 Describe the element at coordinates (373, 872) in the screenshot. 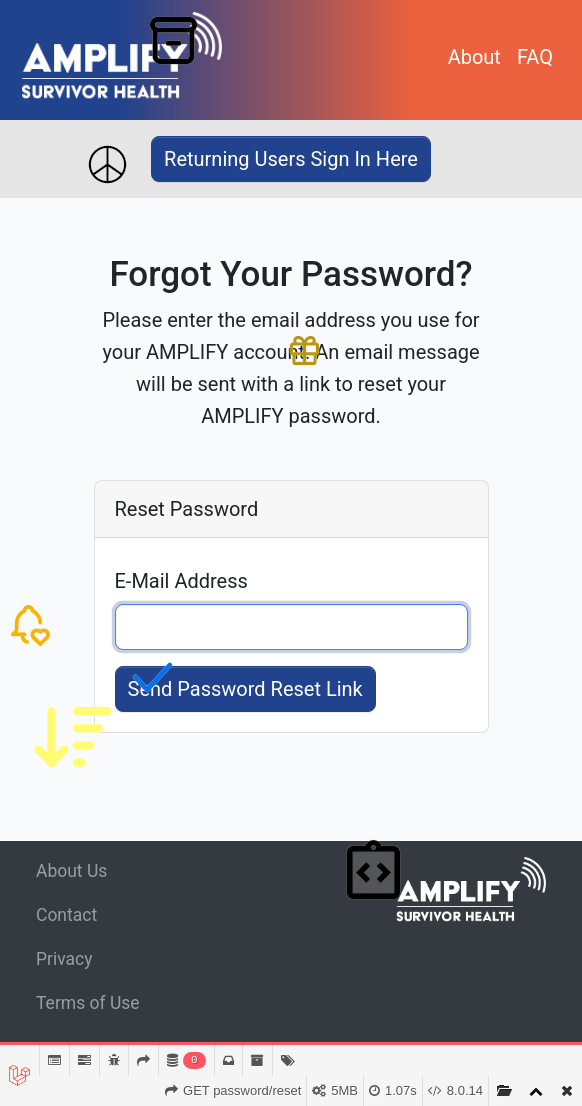

I see `view integration instructions or code snippets` at that location.